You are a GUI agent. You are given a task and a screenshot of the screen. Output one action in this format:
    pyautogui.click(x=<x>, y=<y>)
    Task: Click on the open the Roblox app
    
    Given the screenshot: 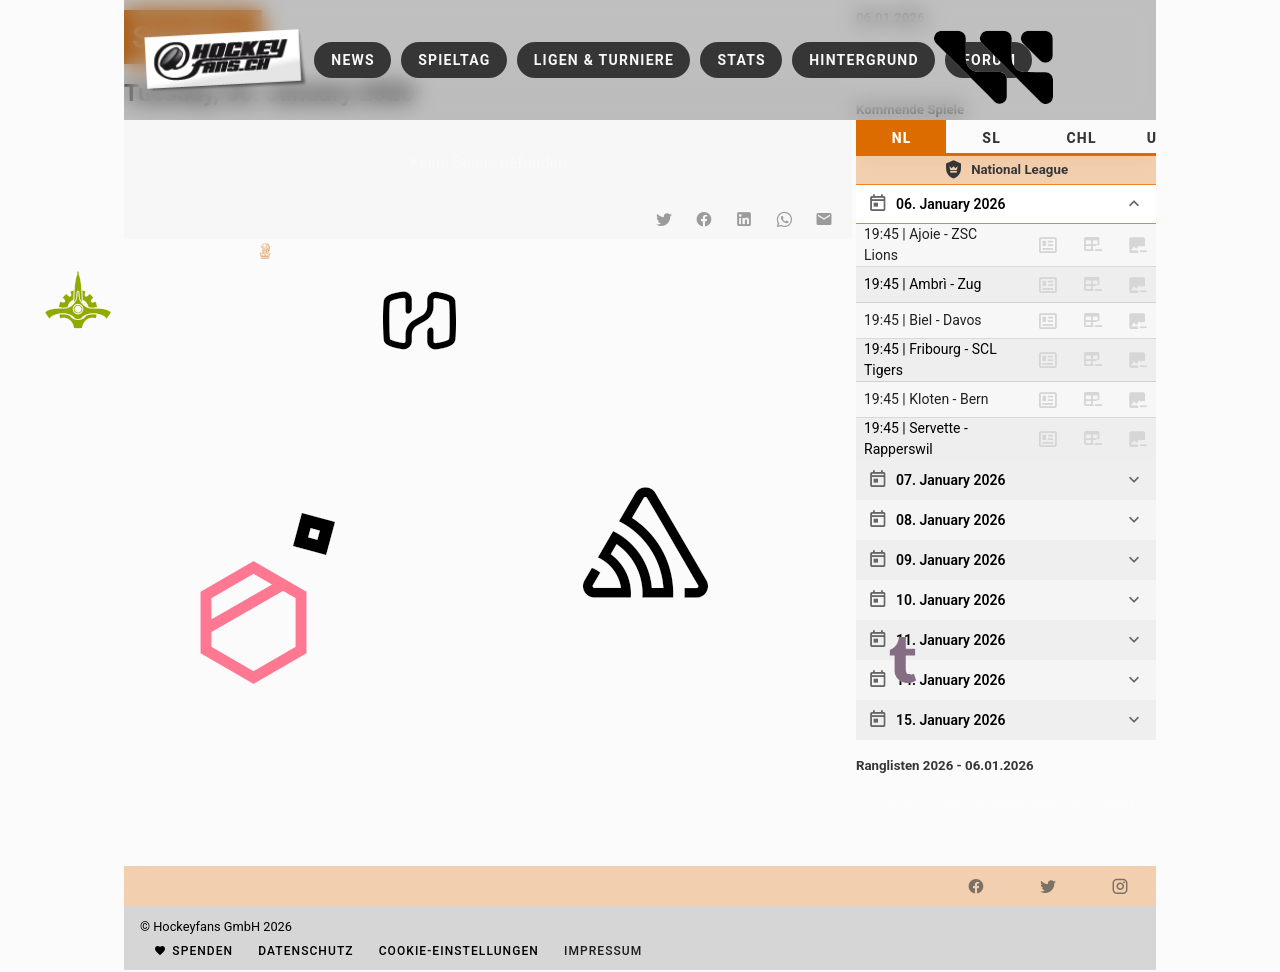 What is the action you would take?
    pyautogui.click(x=314, y=534)
    